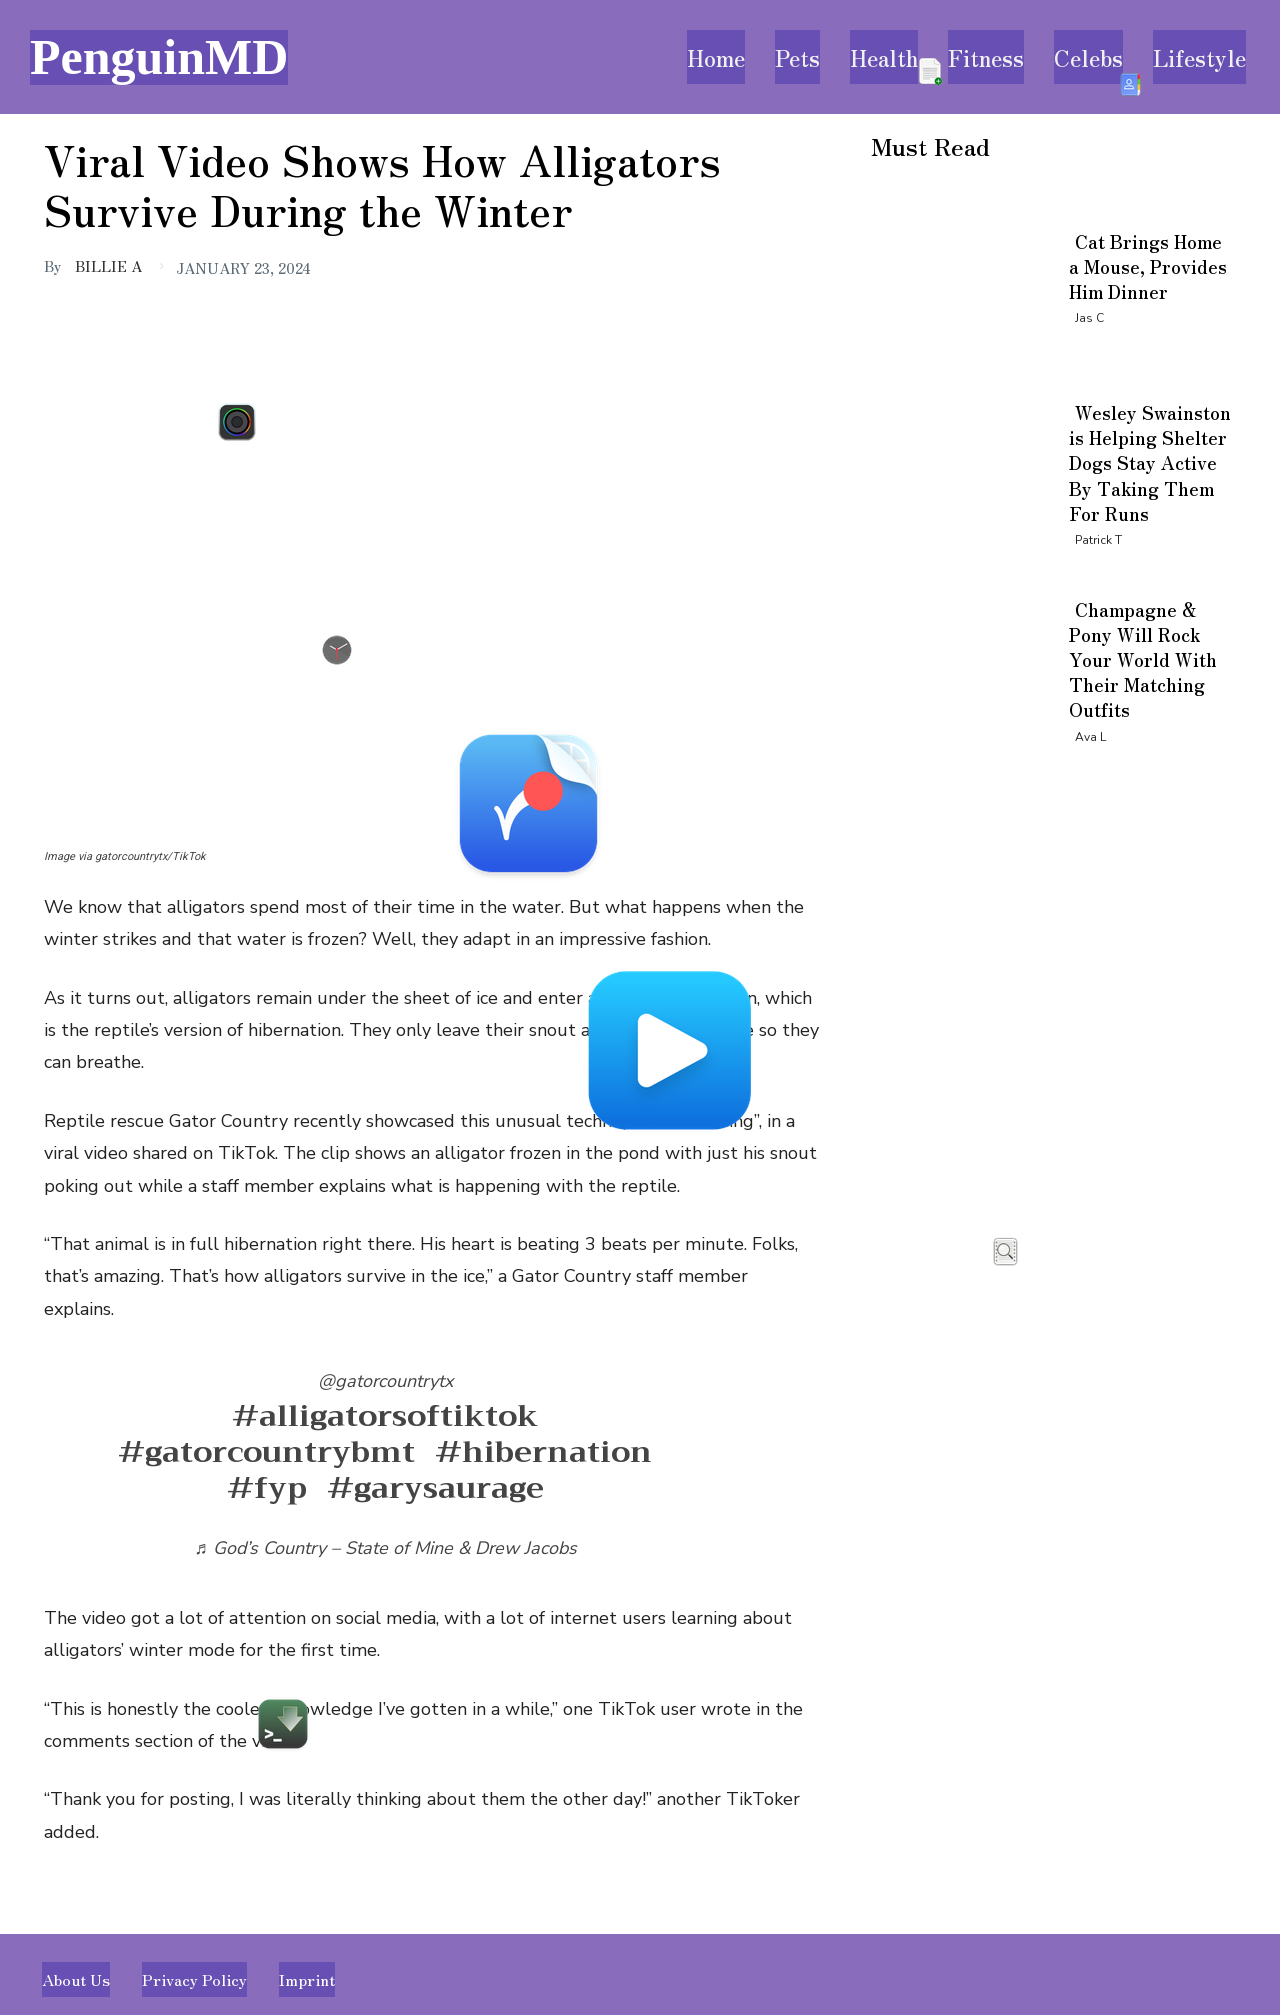  Describe the element at coordinates (528, 803) in the screenshot. I see `open desktop animation preferences` at that location.